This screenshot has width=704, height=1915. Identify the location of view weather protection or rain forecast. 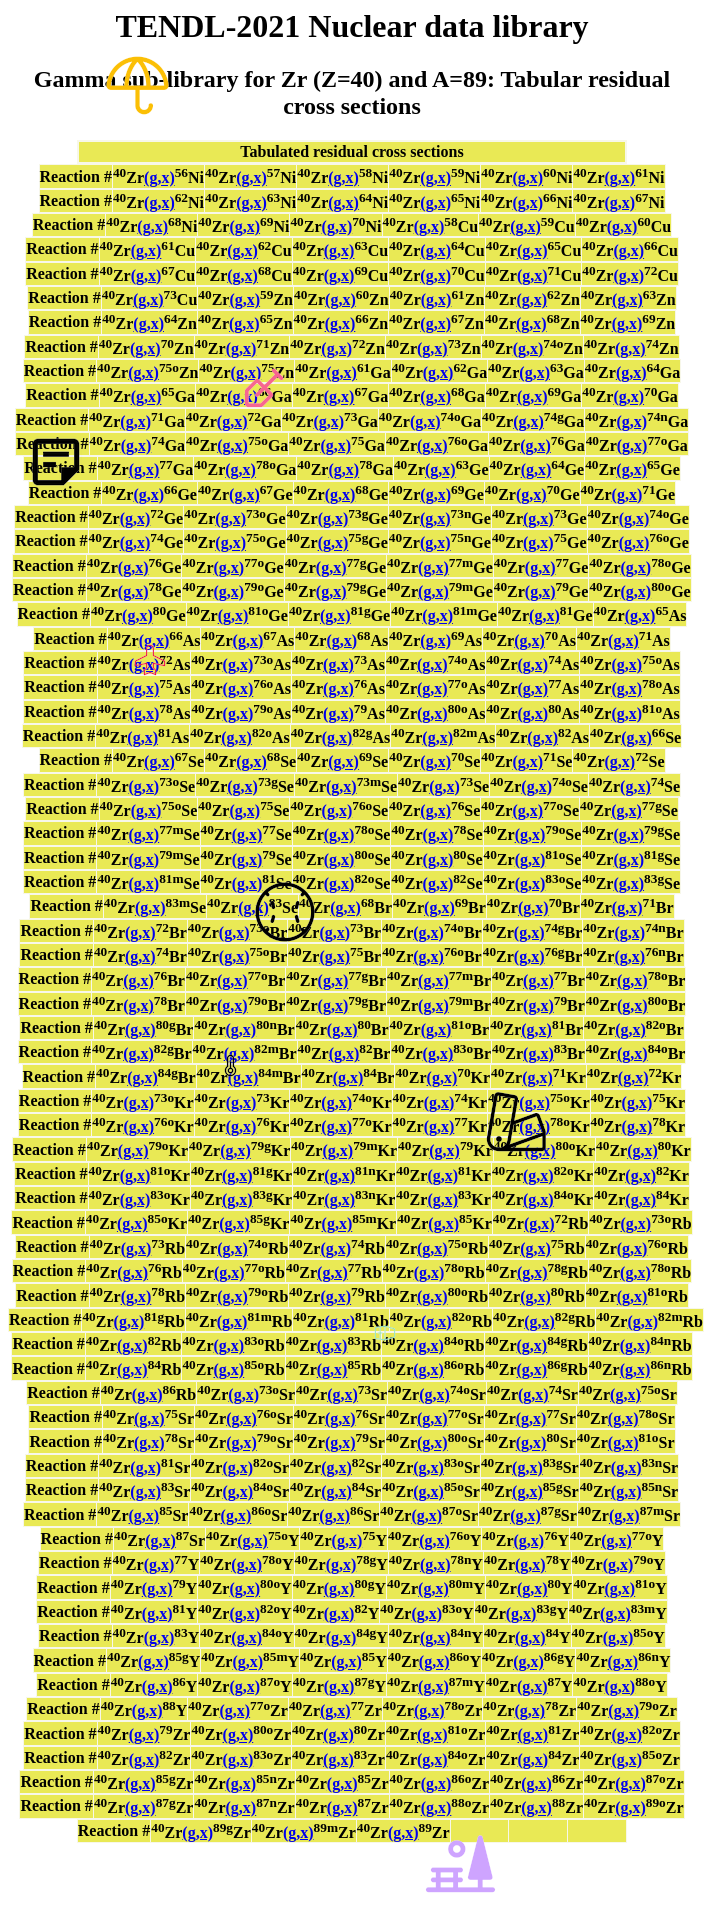
(137, 85).